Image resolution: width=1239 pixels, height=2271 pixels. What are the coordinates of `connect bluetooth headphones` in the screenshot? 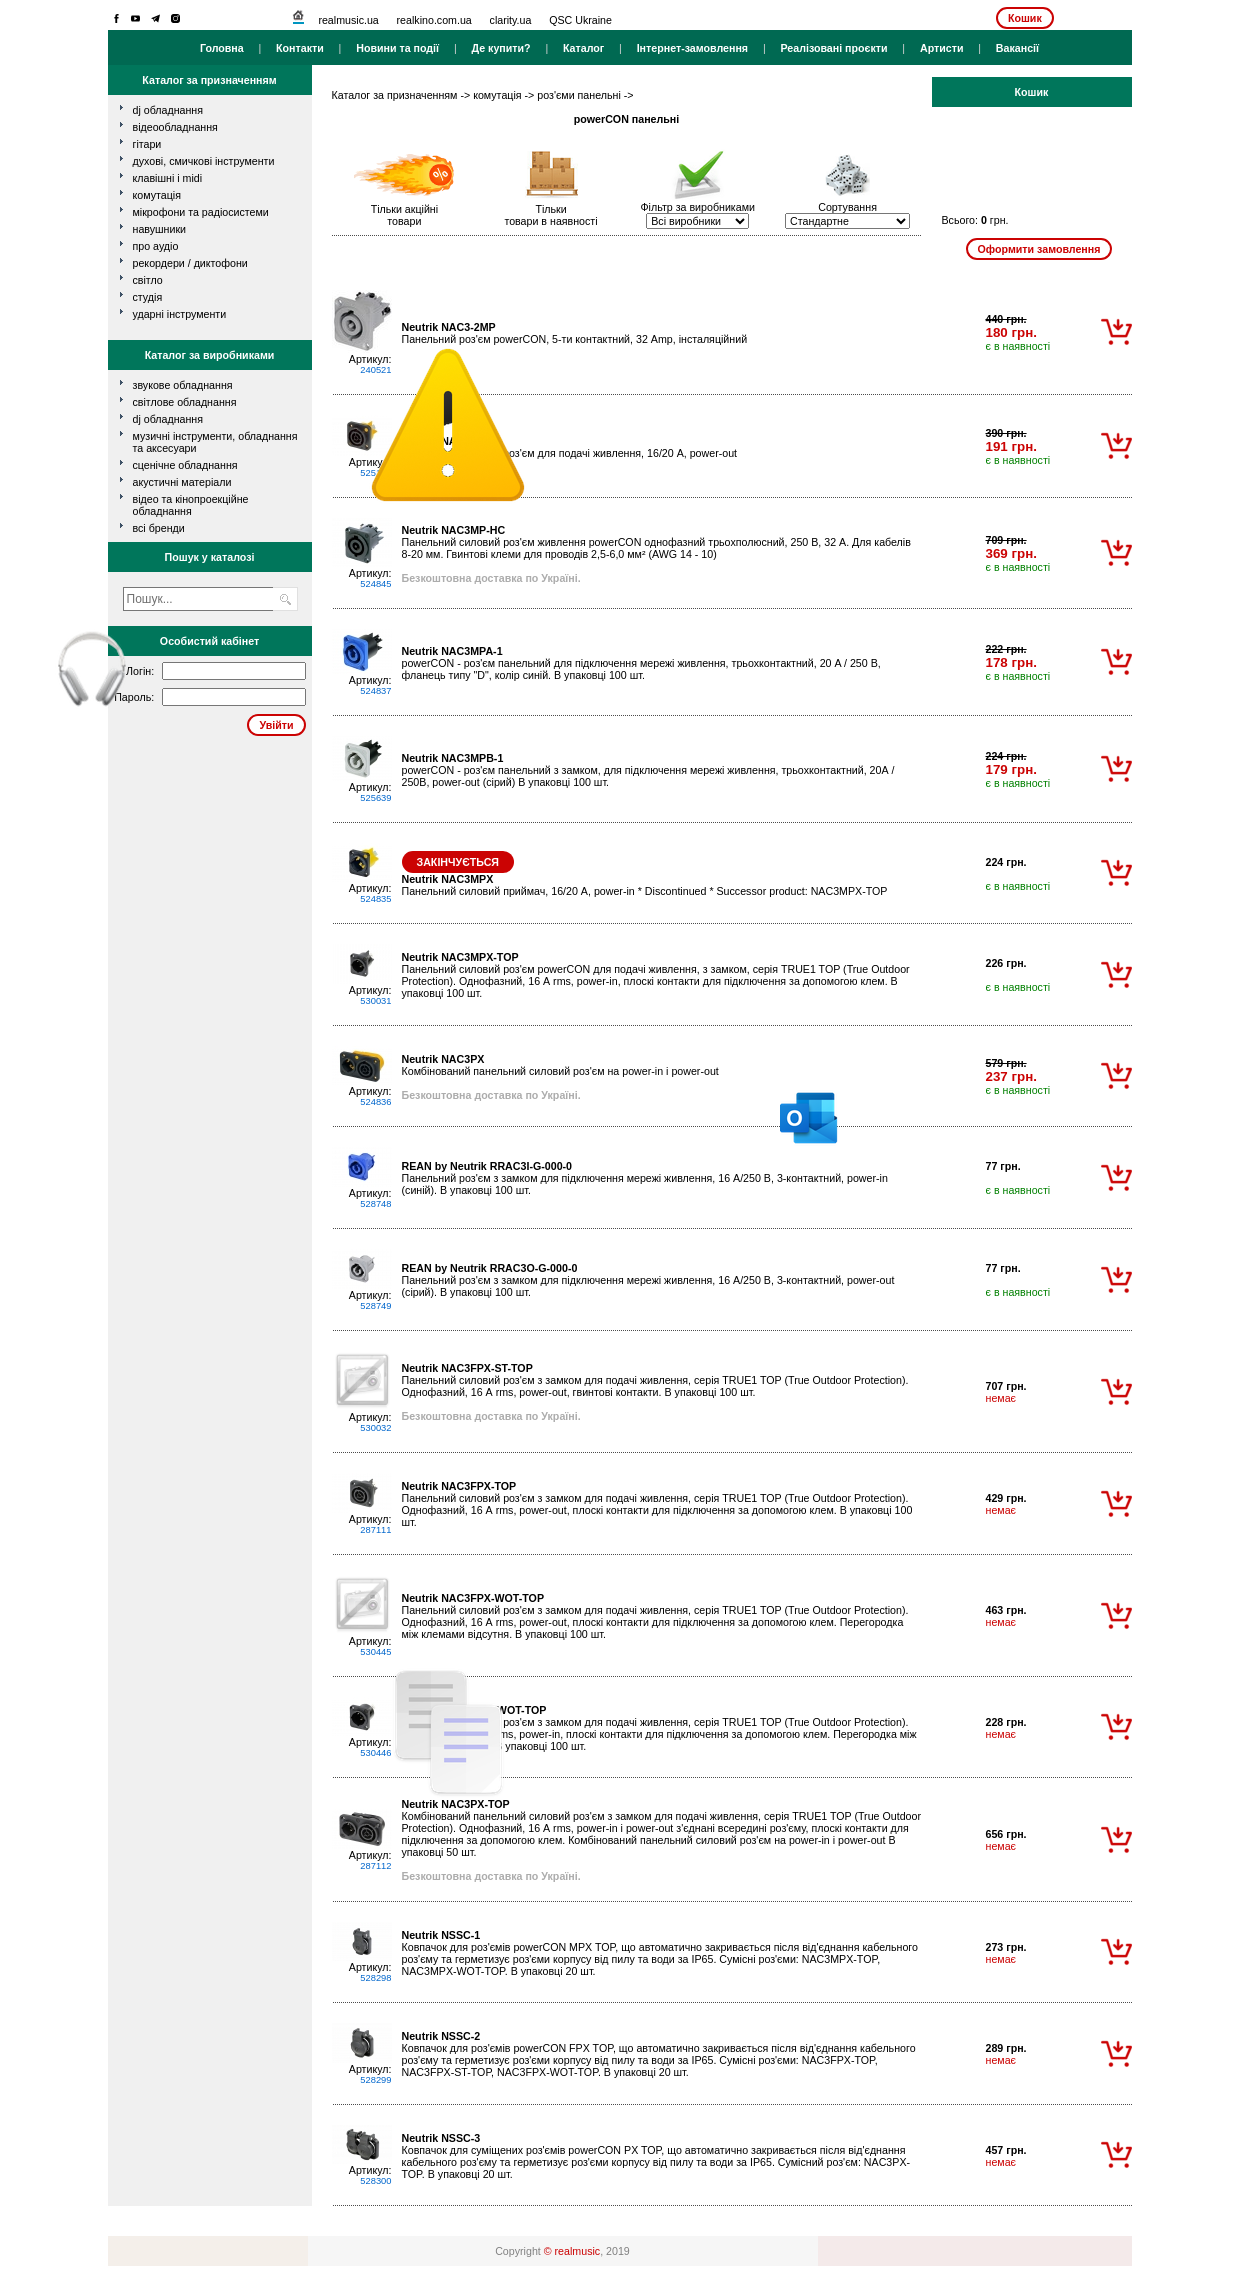 It's located at (92, 669).